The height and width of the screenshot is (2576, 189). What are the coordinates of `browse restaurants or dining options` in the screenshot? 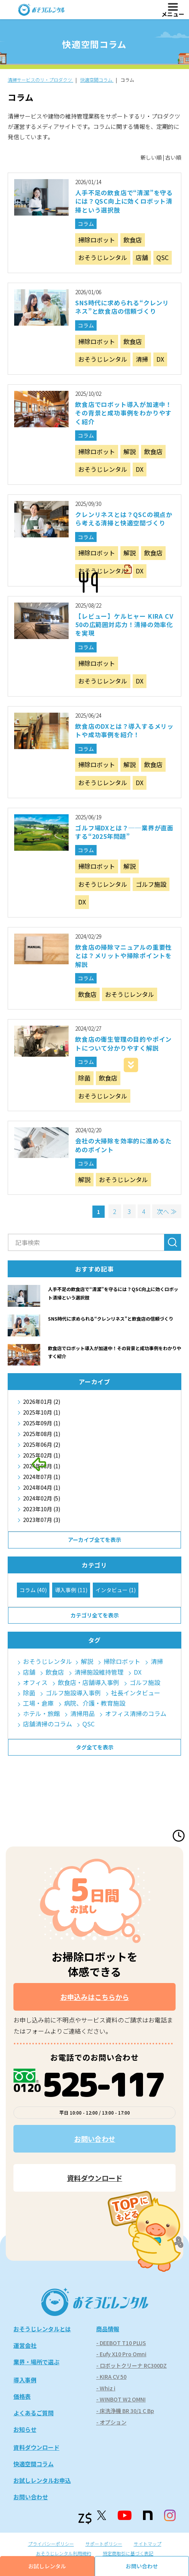 It's located at (88, 582).